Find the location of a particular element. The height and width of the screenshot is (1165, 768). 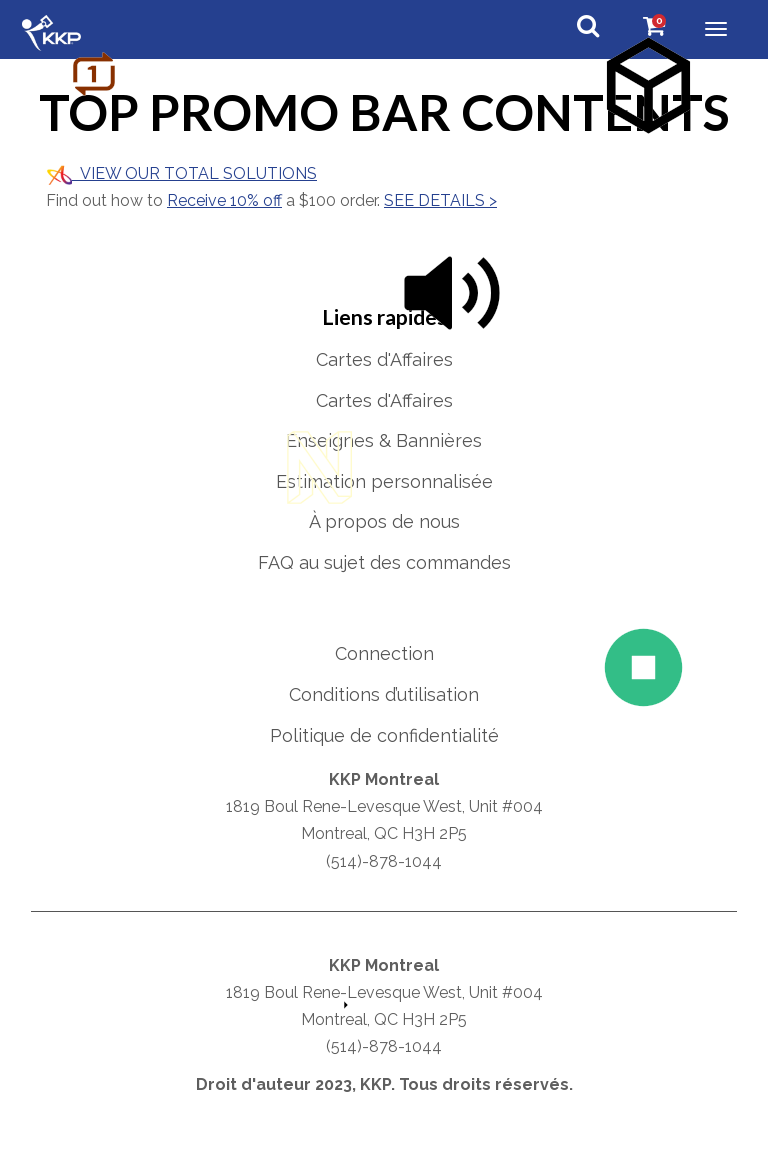

stop media playback is located at coordinates (643, 667).